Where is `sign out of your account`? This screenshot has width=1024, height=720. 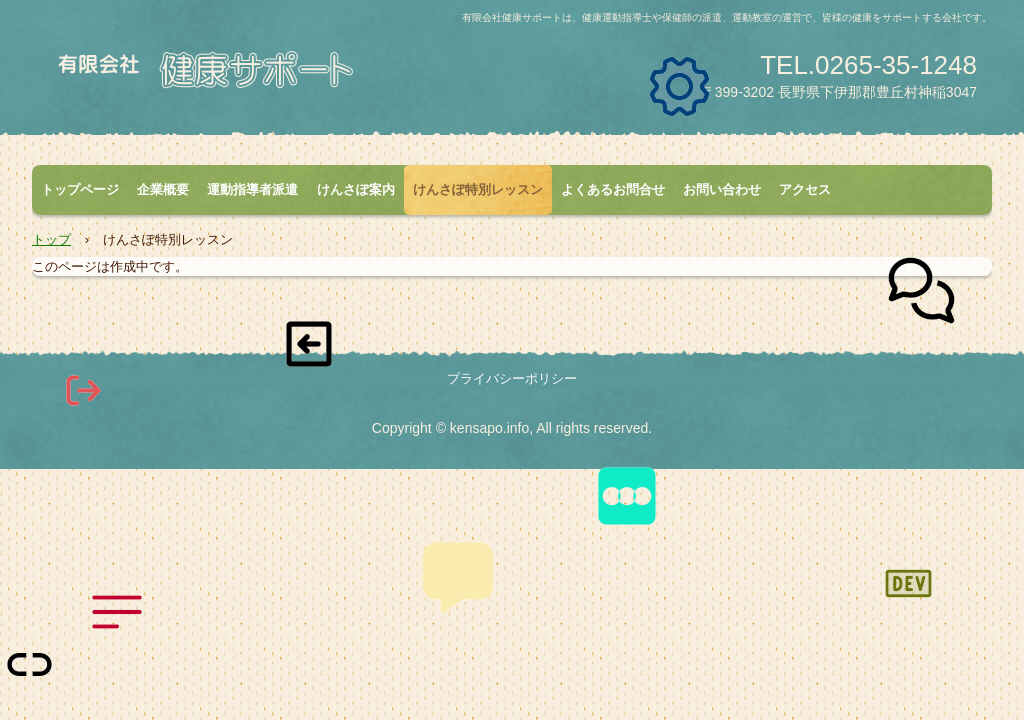 sign out of your account is located at coordinates (83, 390).